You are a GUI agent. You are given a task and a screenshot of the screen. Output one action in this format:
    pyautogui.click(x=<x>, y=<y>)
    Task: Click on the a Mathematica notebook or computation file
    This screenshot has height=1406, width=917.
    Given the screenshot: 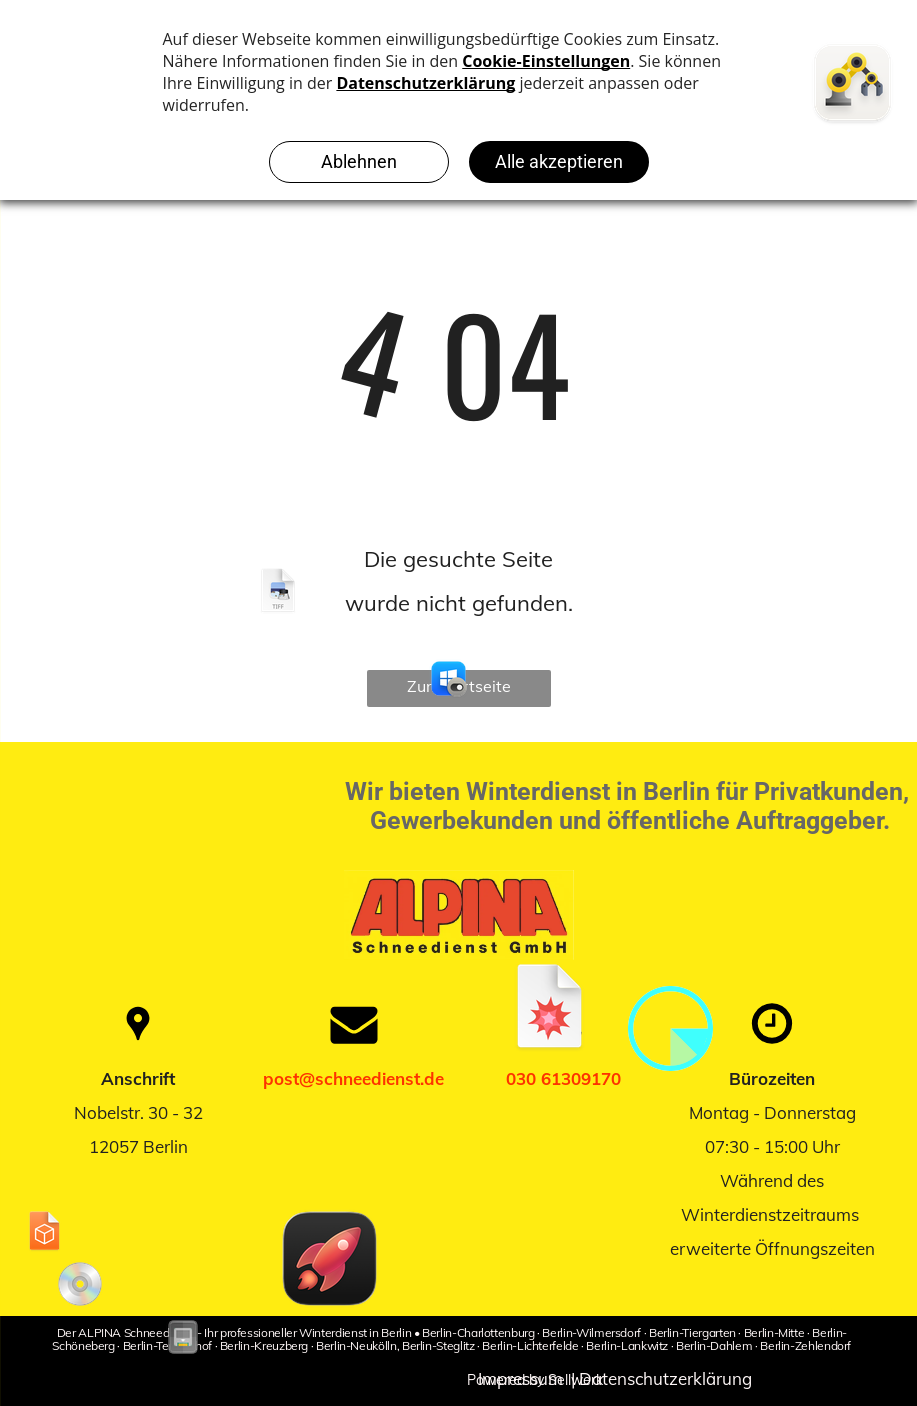 What is the action you would take?
    pyautogui.click(x=549, y=1007)
    